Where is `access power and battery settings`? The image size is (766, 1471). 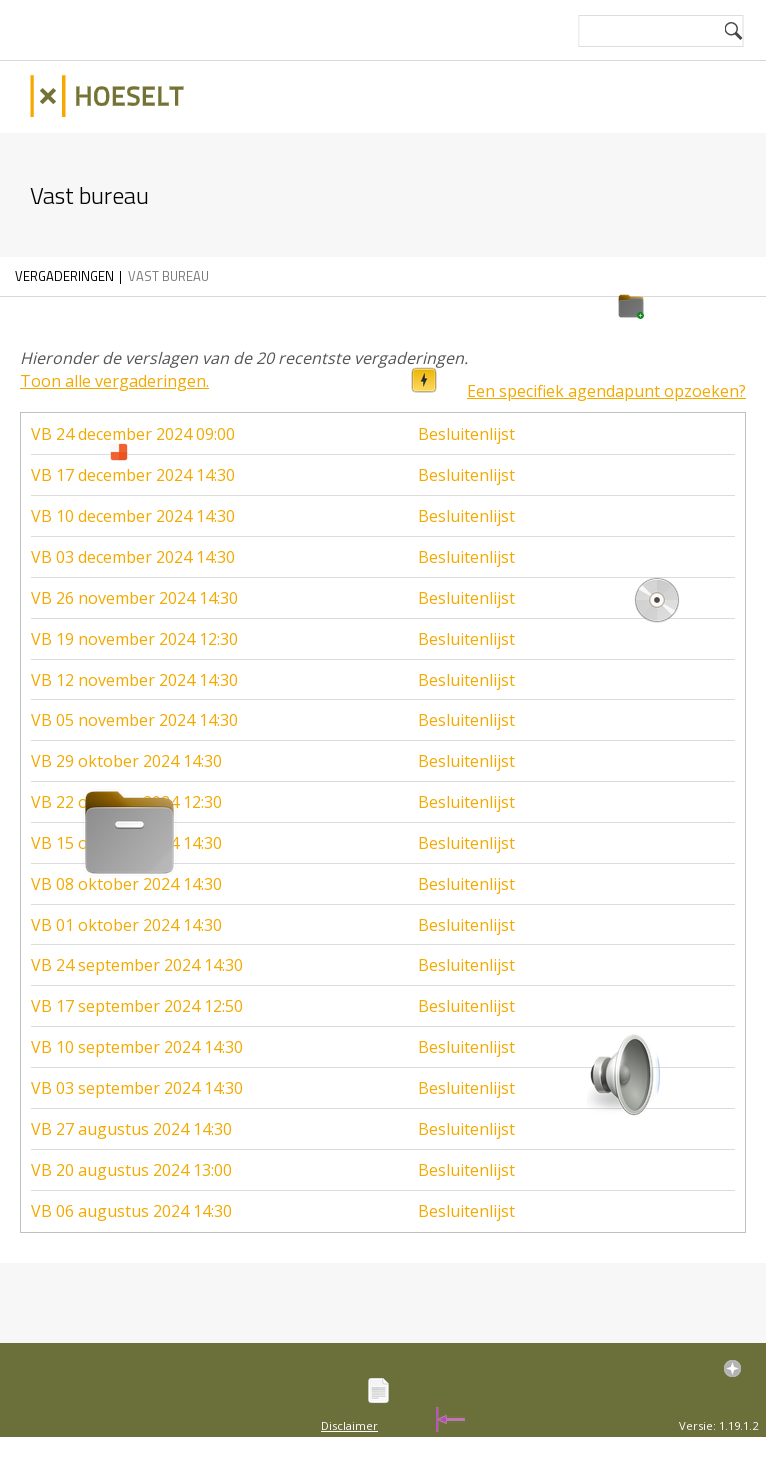
access power and battery settings is located at coordinates (424, 380).